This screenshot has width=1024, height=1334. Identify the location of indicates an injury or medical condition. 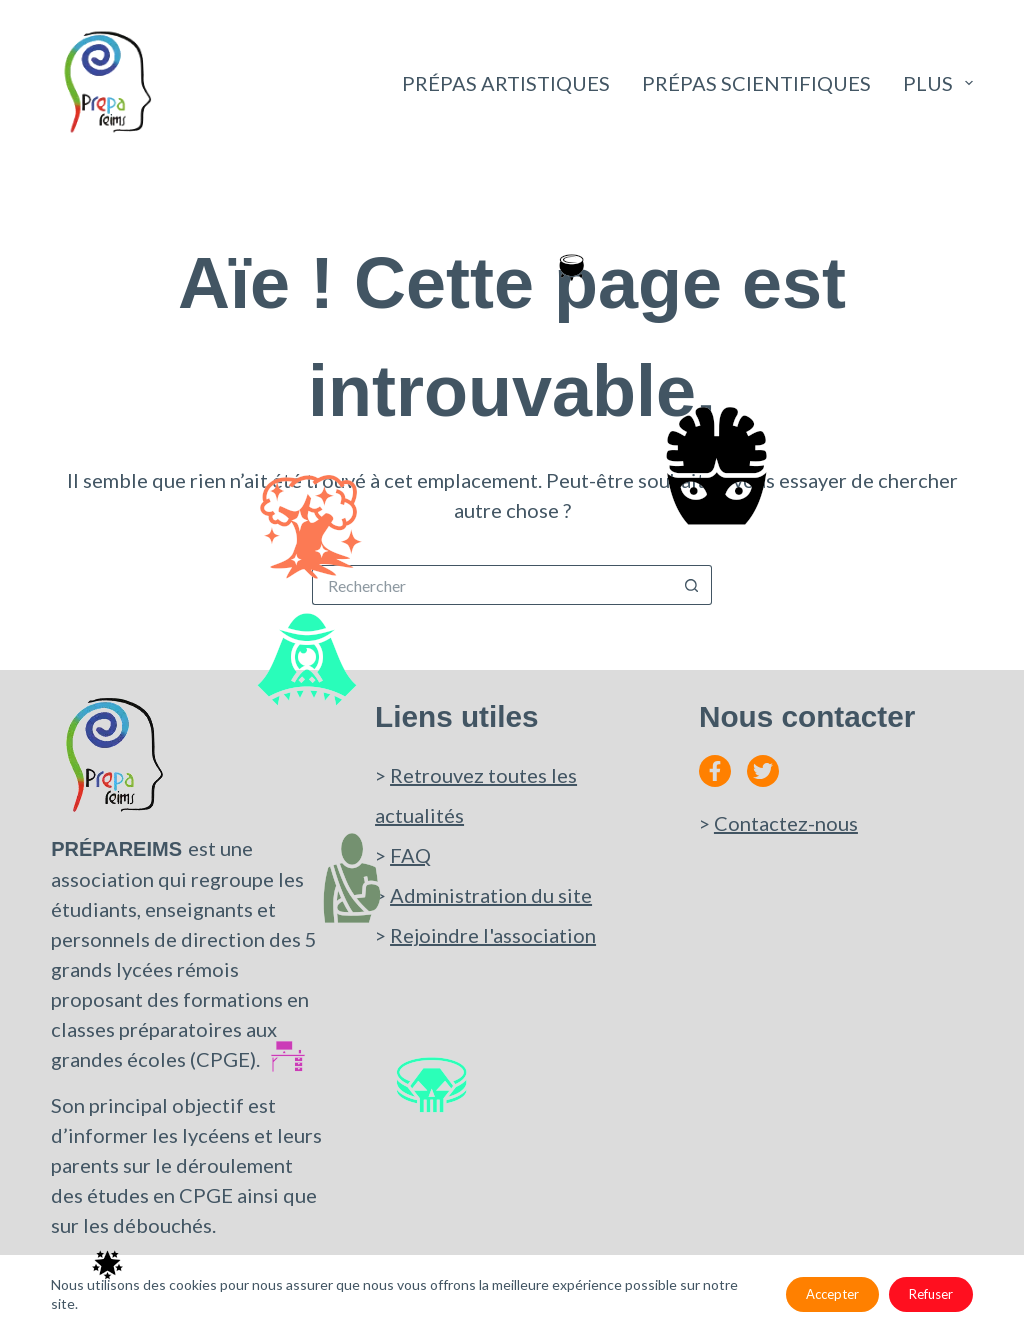
(352, 878).